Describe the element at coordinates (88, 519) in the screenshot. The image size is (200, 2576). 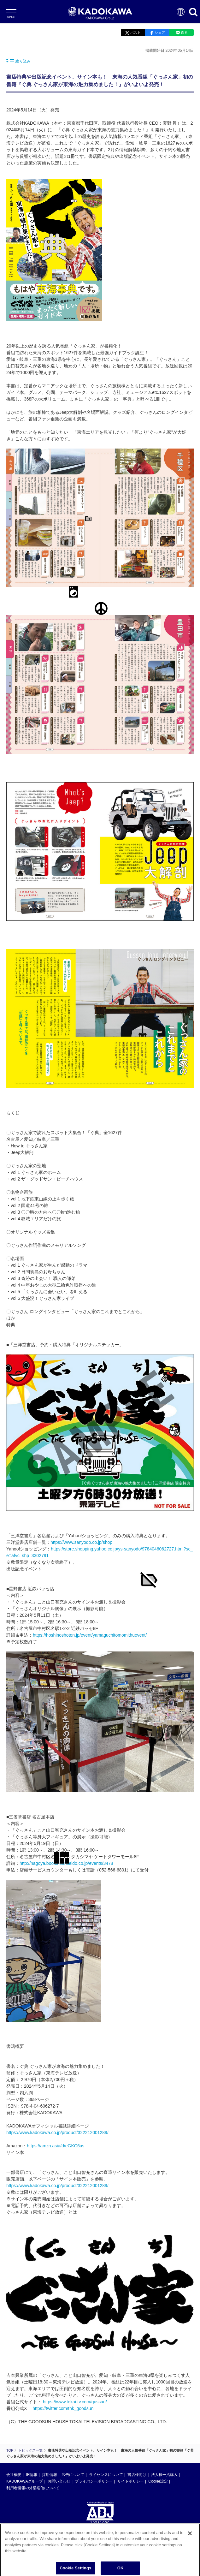
I see `create a new folder` at that location.